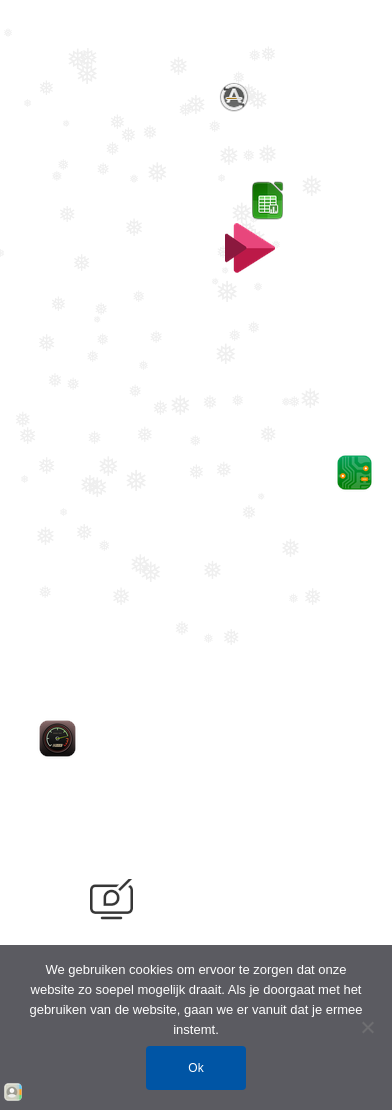 The height and width of the screenshot is (1110, 392). I want to click on customize display and theme settings, so click(111, 900).